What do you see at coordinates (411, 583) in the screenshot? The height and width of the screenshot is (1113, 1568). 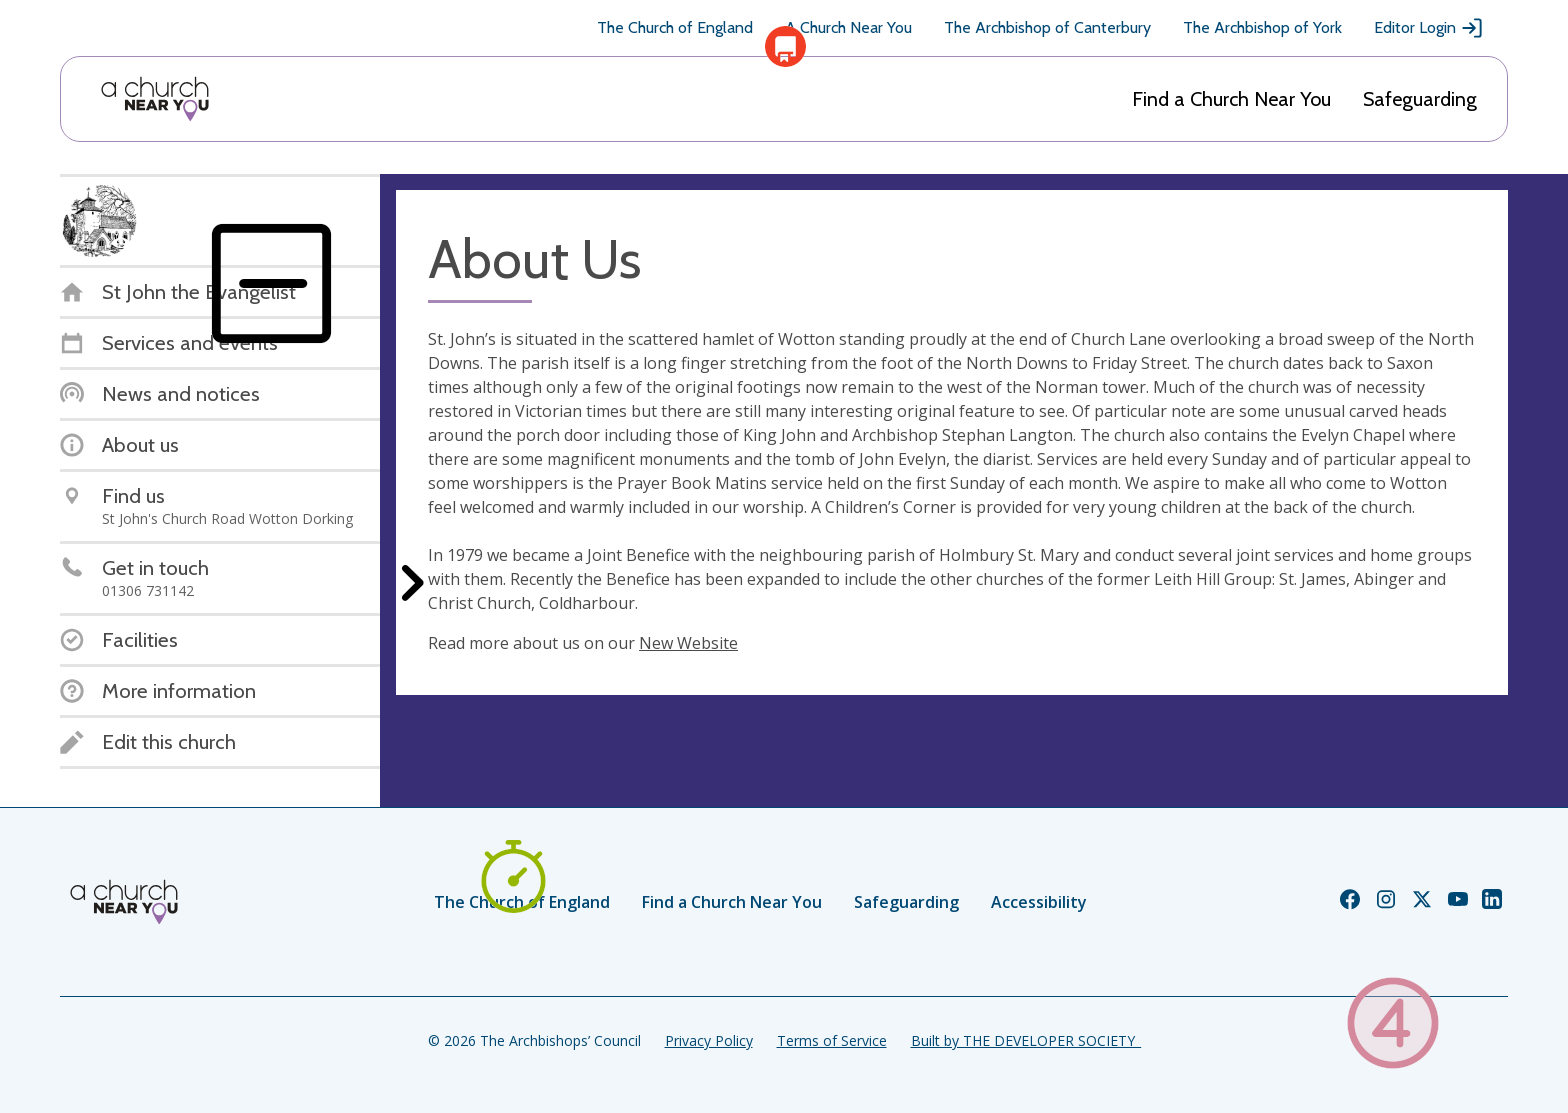 I see `navigate to the next item or page` at bounding box center [411, 583].